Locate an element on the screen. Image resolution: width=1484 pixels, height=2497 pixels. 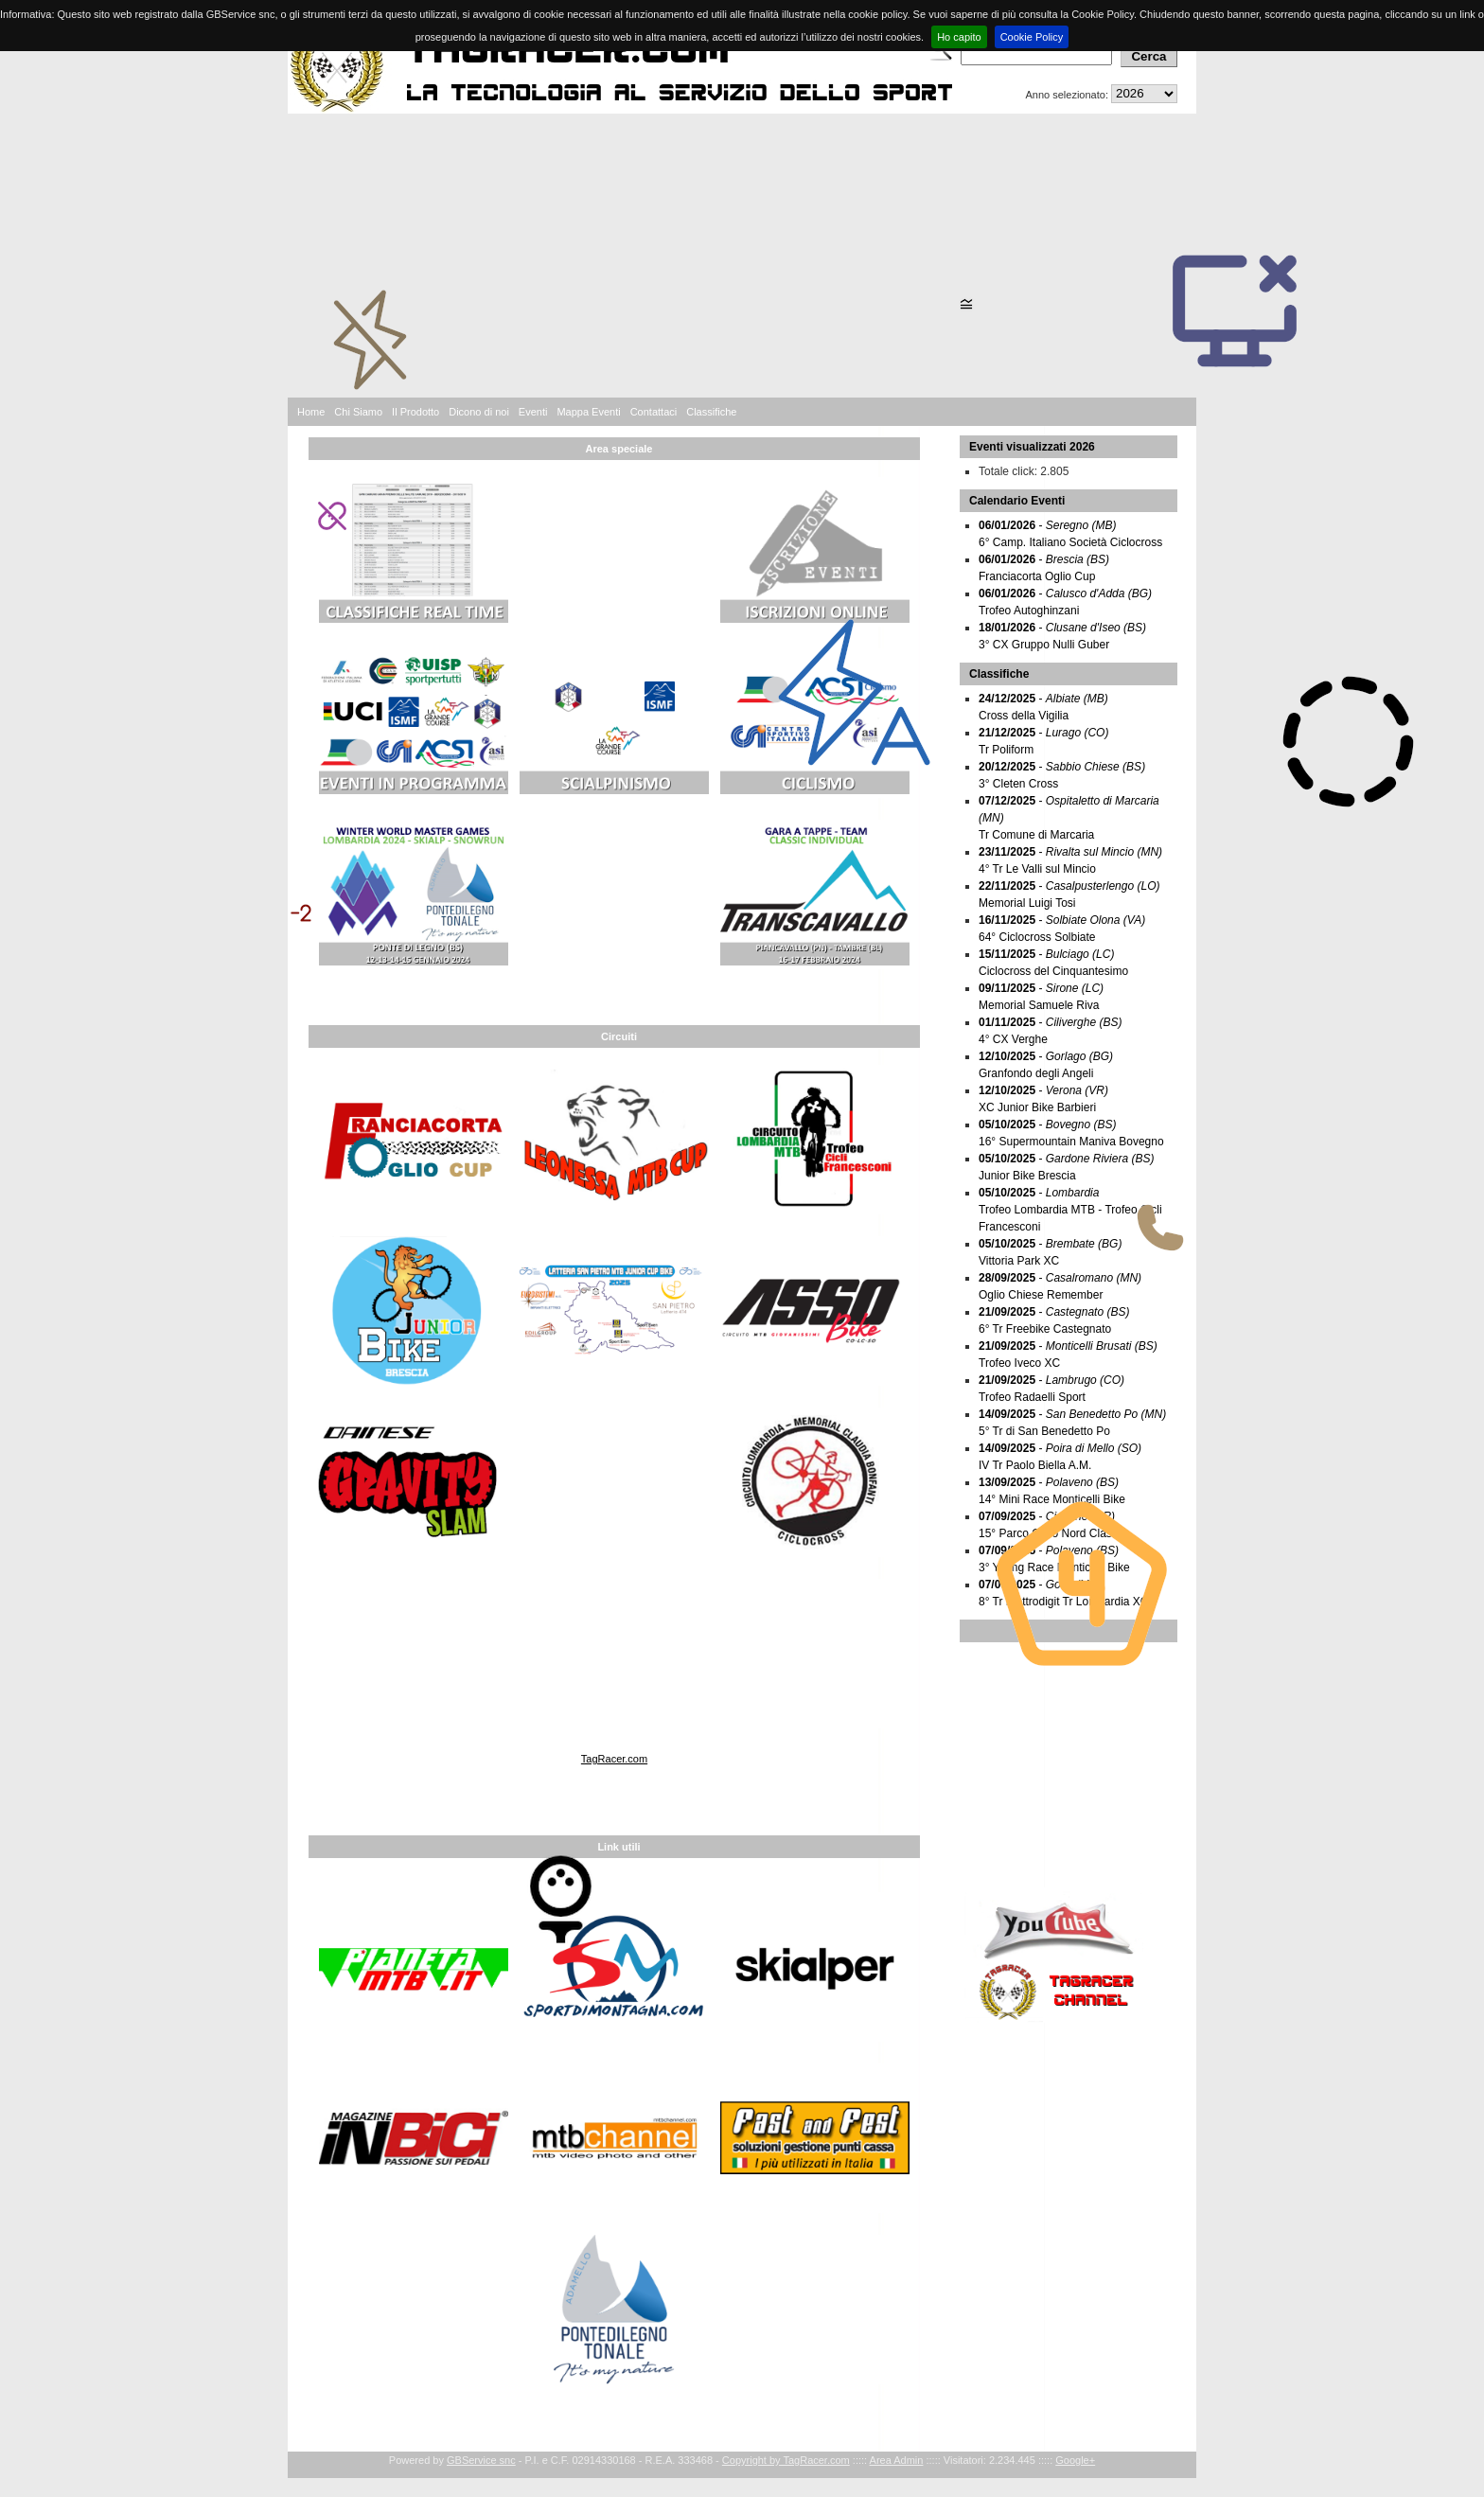
decrease exposure by 2 stops is located at coordinates (301, 912).